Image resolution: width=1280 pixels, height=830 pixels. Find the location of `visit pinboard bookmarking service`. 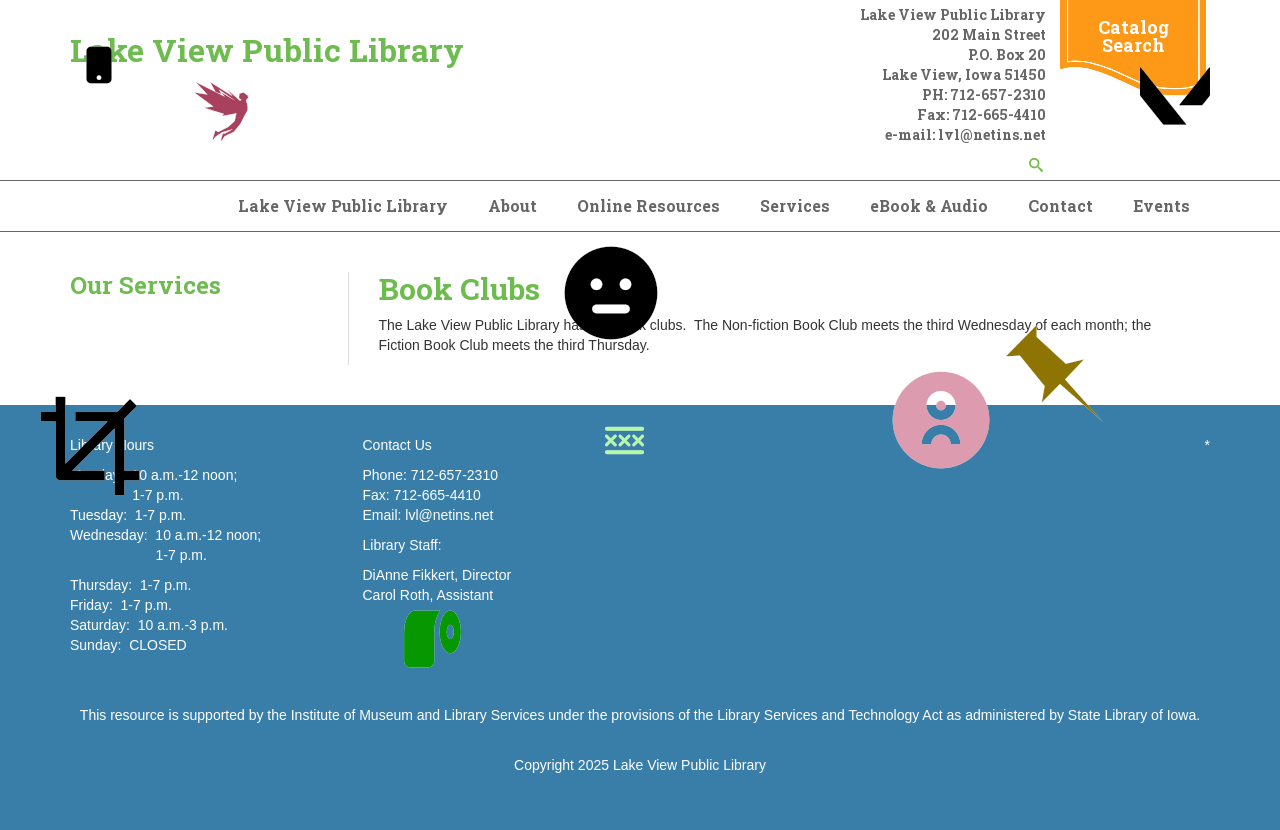

visit pinboard bookmarking service is located at coordinates (1054, 373).